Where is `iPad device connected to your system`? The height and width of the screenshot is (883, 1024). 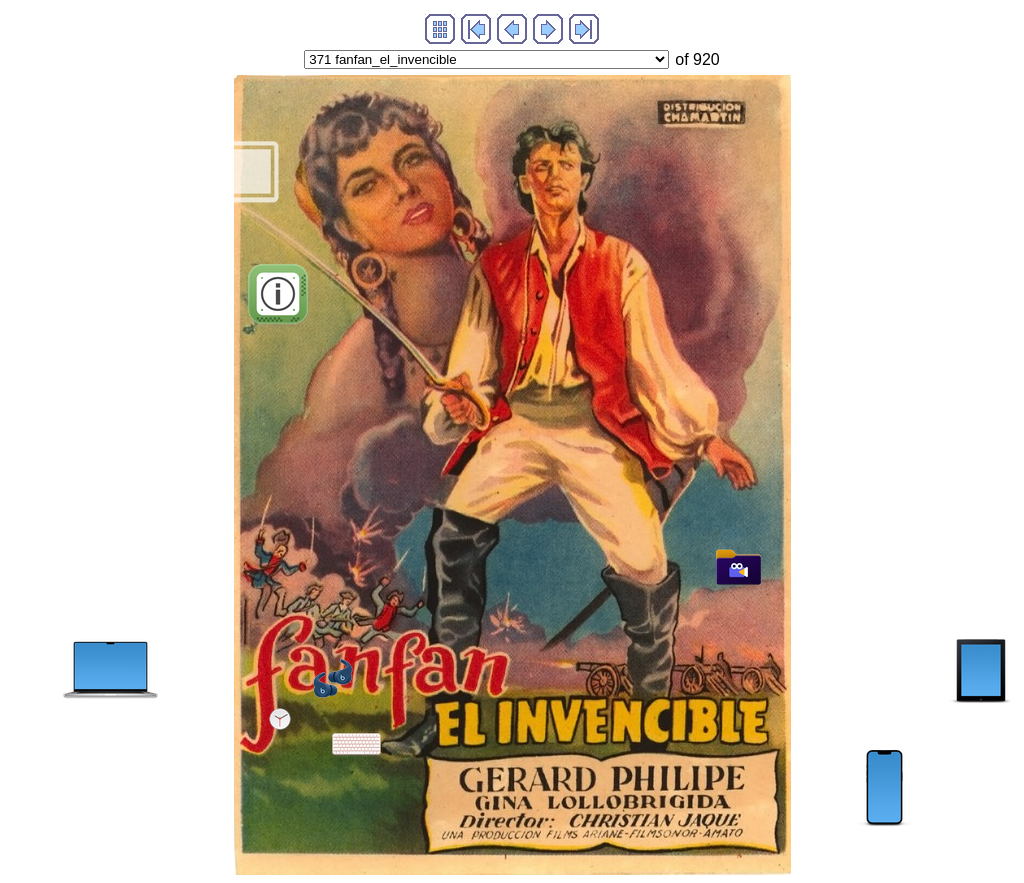
iPad device connected to your system is located at coordinates (981, 670).